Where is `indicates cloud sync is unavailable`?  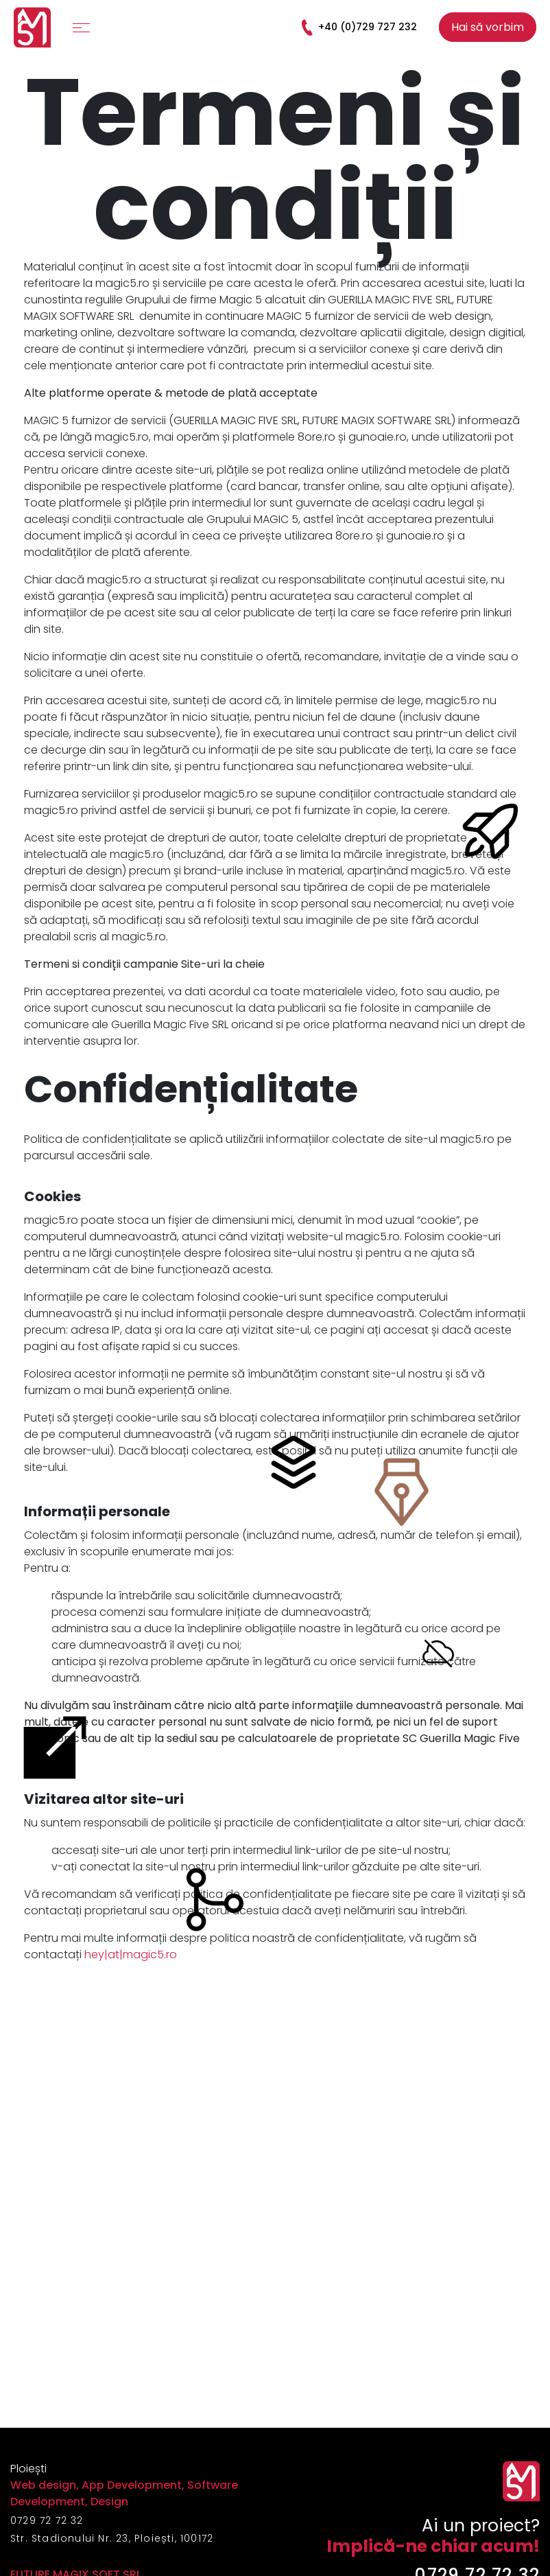
indicates cloud sync is unavailable is located at coordinates (438, 1653).